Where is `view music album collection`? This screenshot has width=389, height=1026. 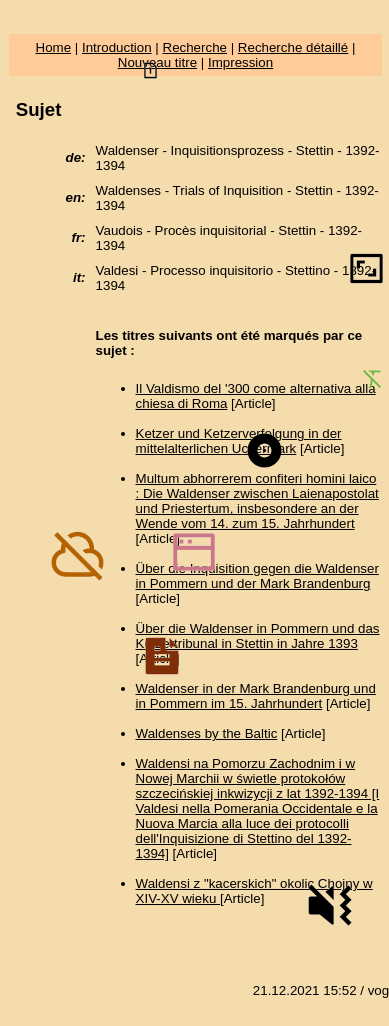 view music album collection is located at coordinates (264, 450).